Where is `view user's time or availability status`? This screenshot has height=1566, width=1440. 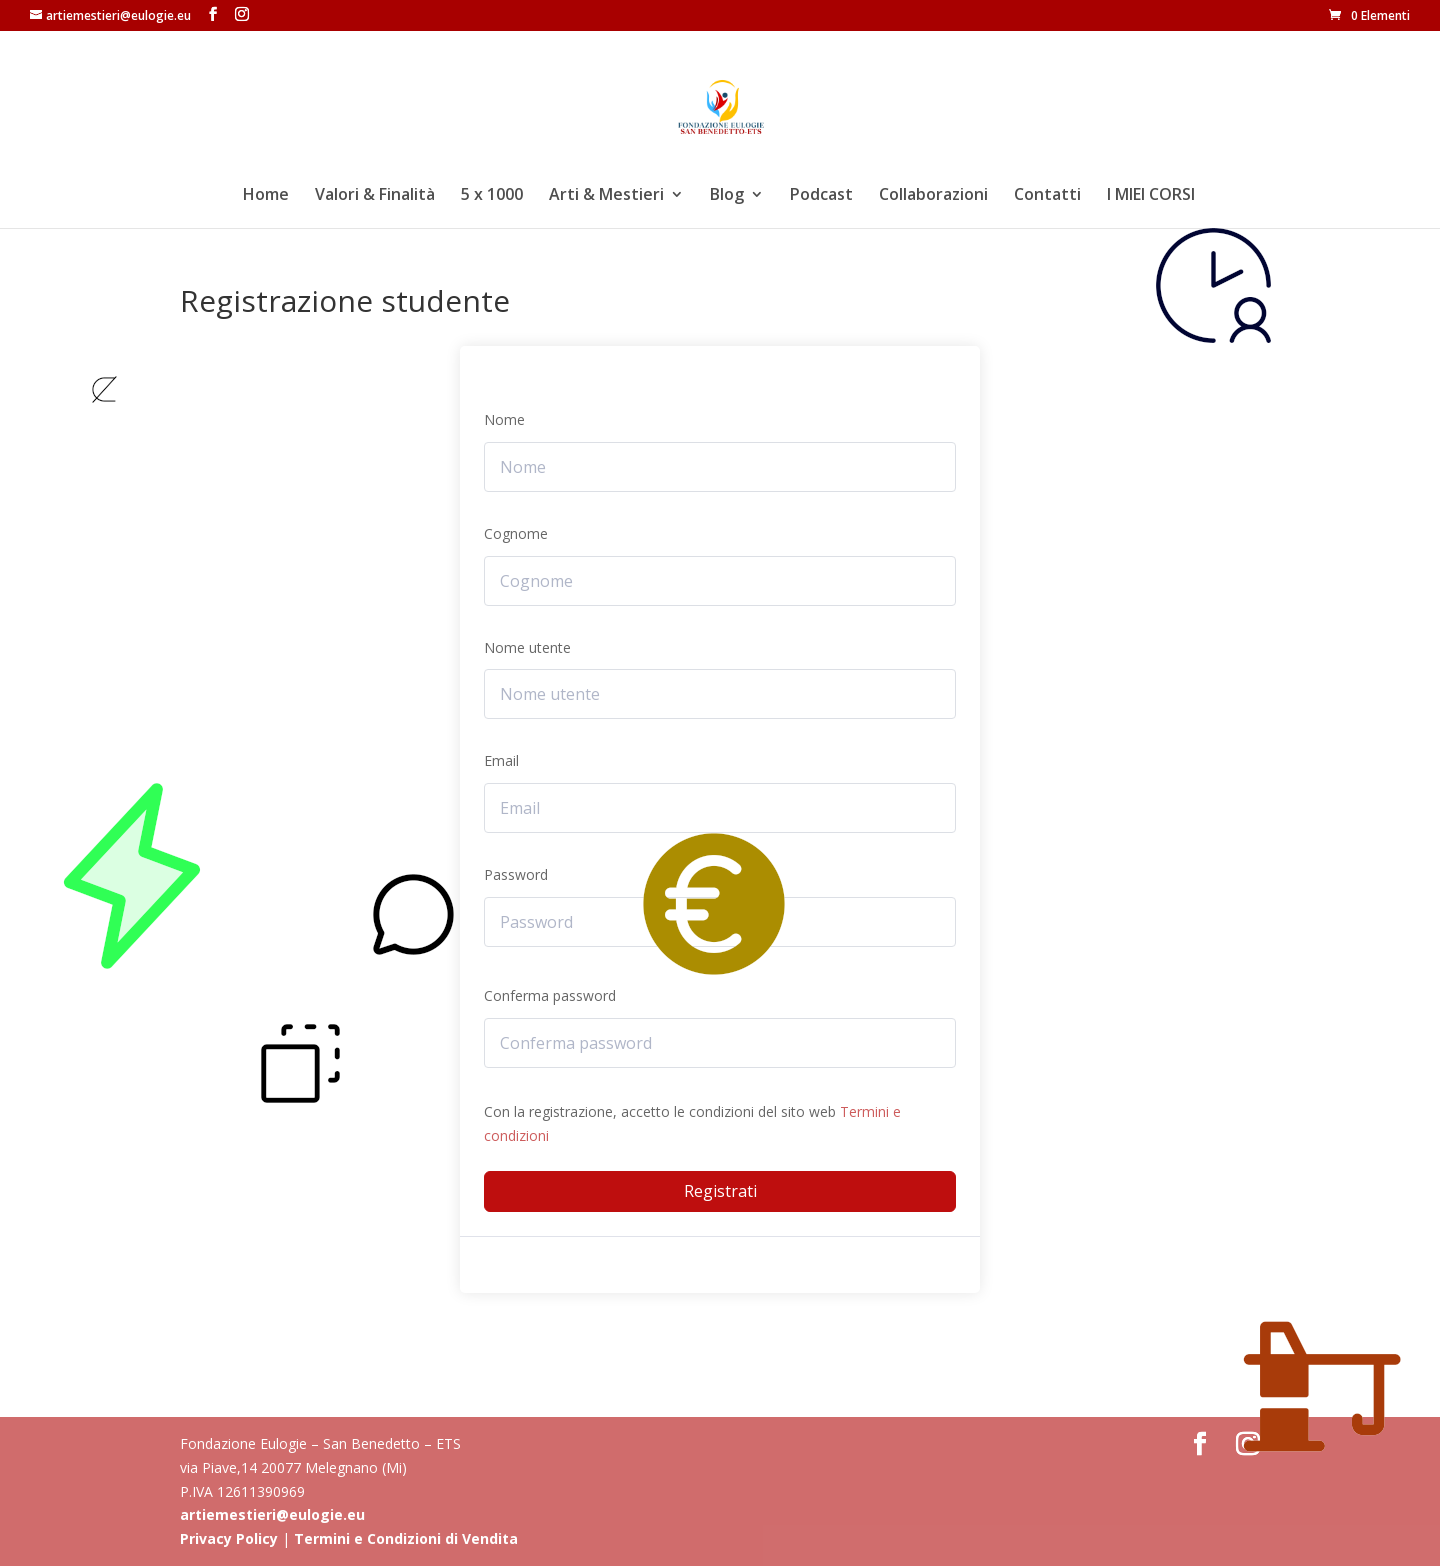
view user's time or availability status is located at coordinates (1213, 285).